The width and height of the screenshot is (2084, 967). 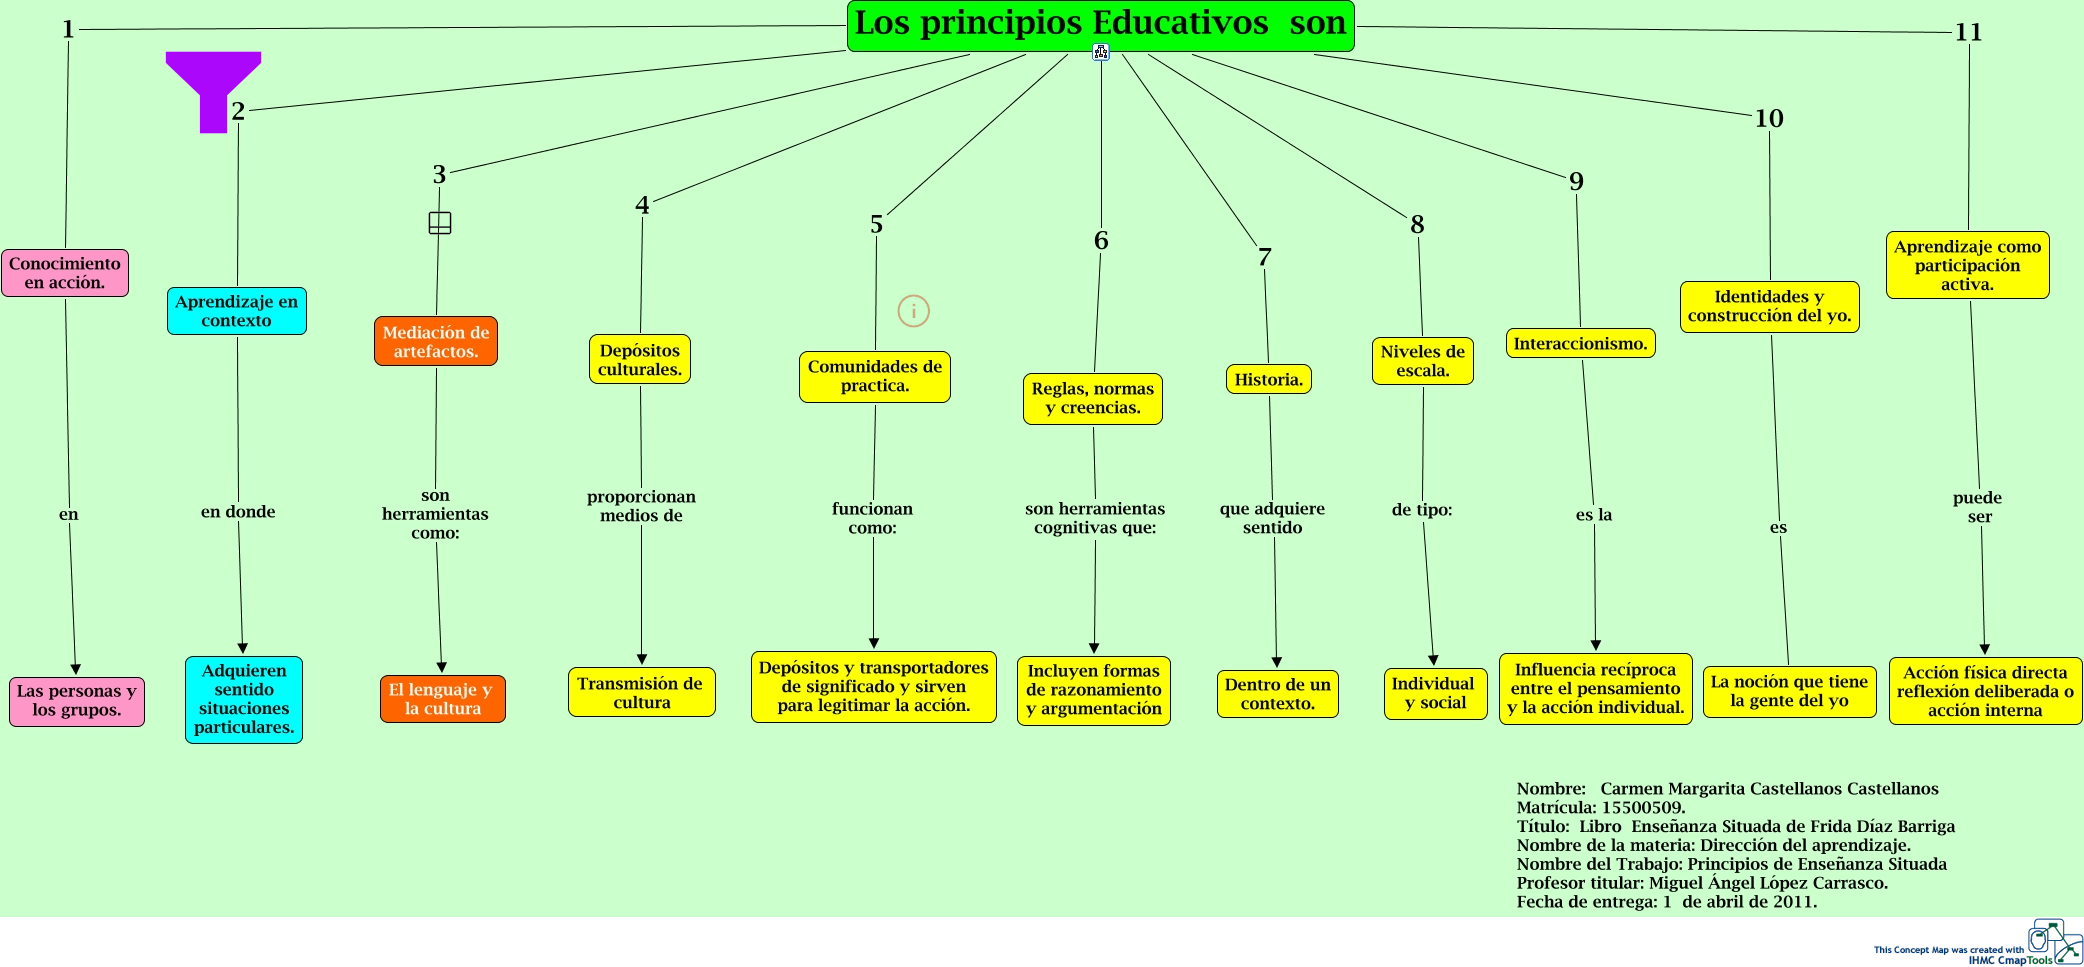 I want to click on hide the bottom panel, so click(x=440, y=223).